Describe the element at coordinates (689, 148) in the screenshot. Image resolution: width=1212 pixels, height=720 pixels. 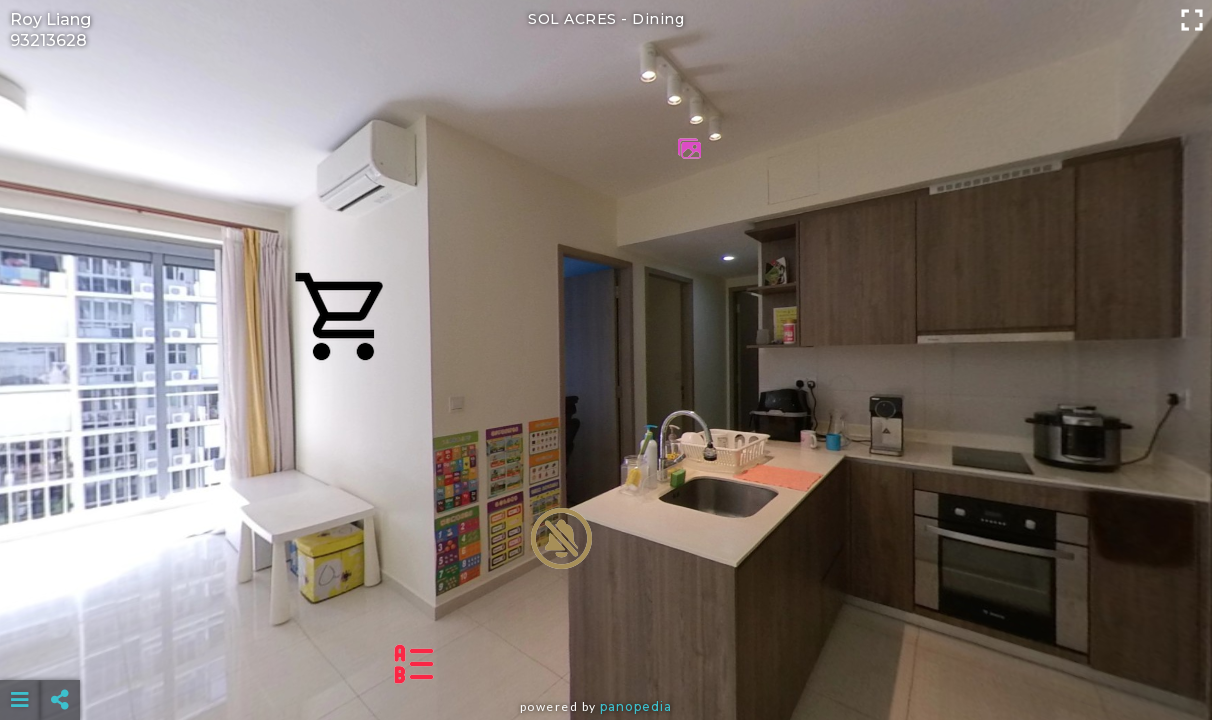
I see `view photo gallery` at that location.